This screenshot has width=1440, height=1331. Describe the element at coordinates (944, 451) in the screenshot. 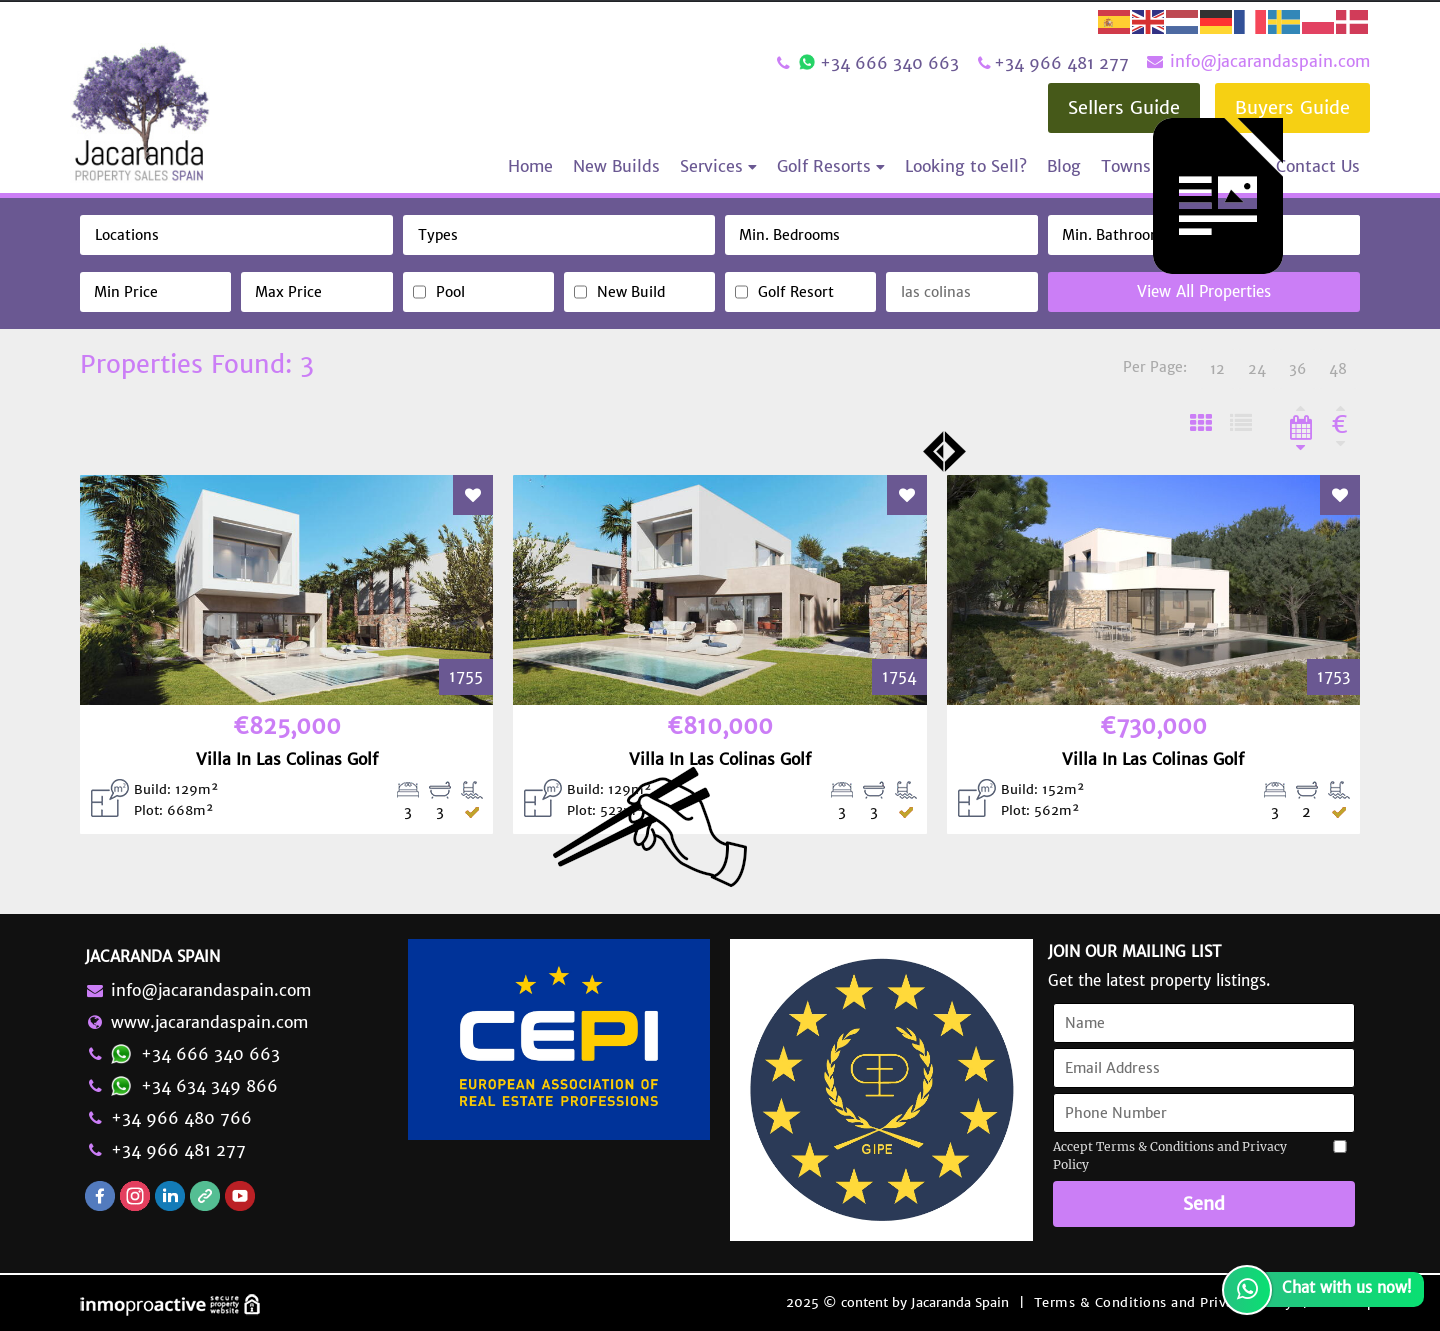

I see `indicates code written in F# programming language` at that location.